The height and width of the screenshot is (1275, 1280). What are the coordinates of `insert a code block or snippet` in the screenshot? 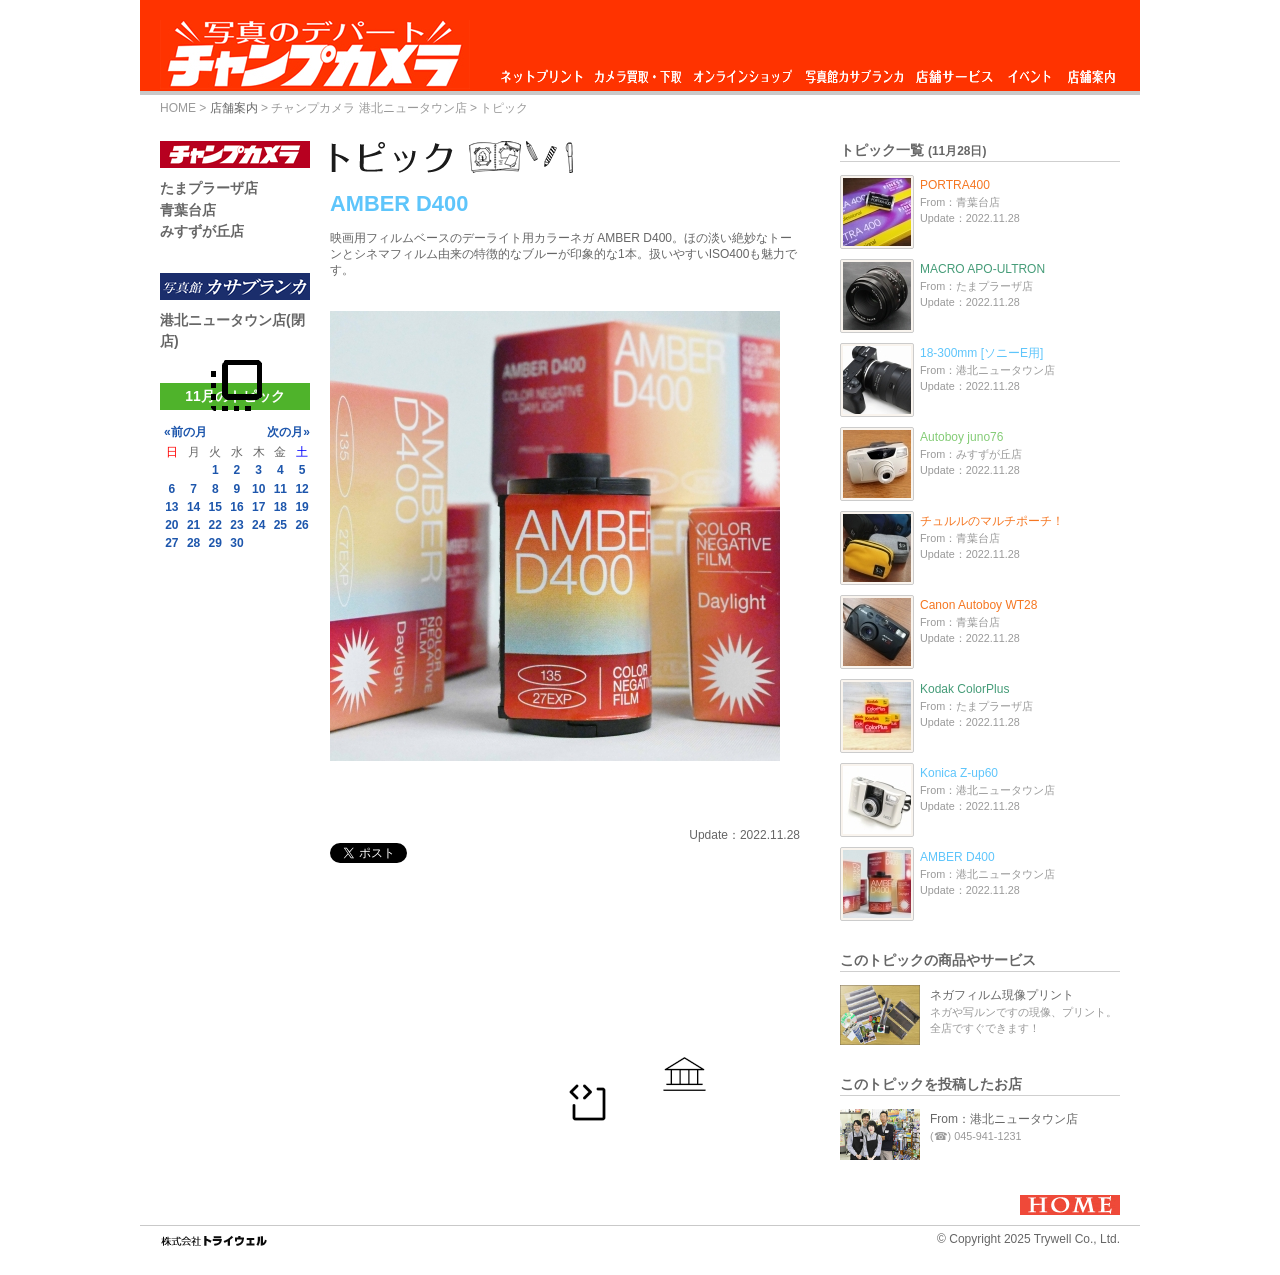 It's located at (589, 1104).